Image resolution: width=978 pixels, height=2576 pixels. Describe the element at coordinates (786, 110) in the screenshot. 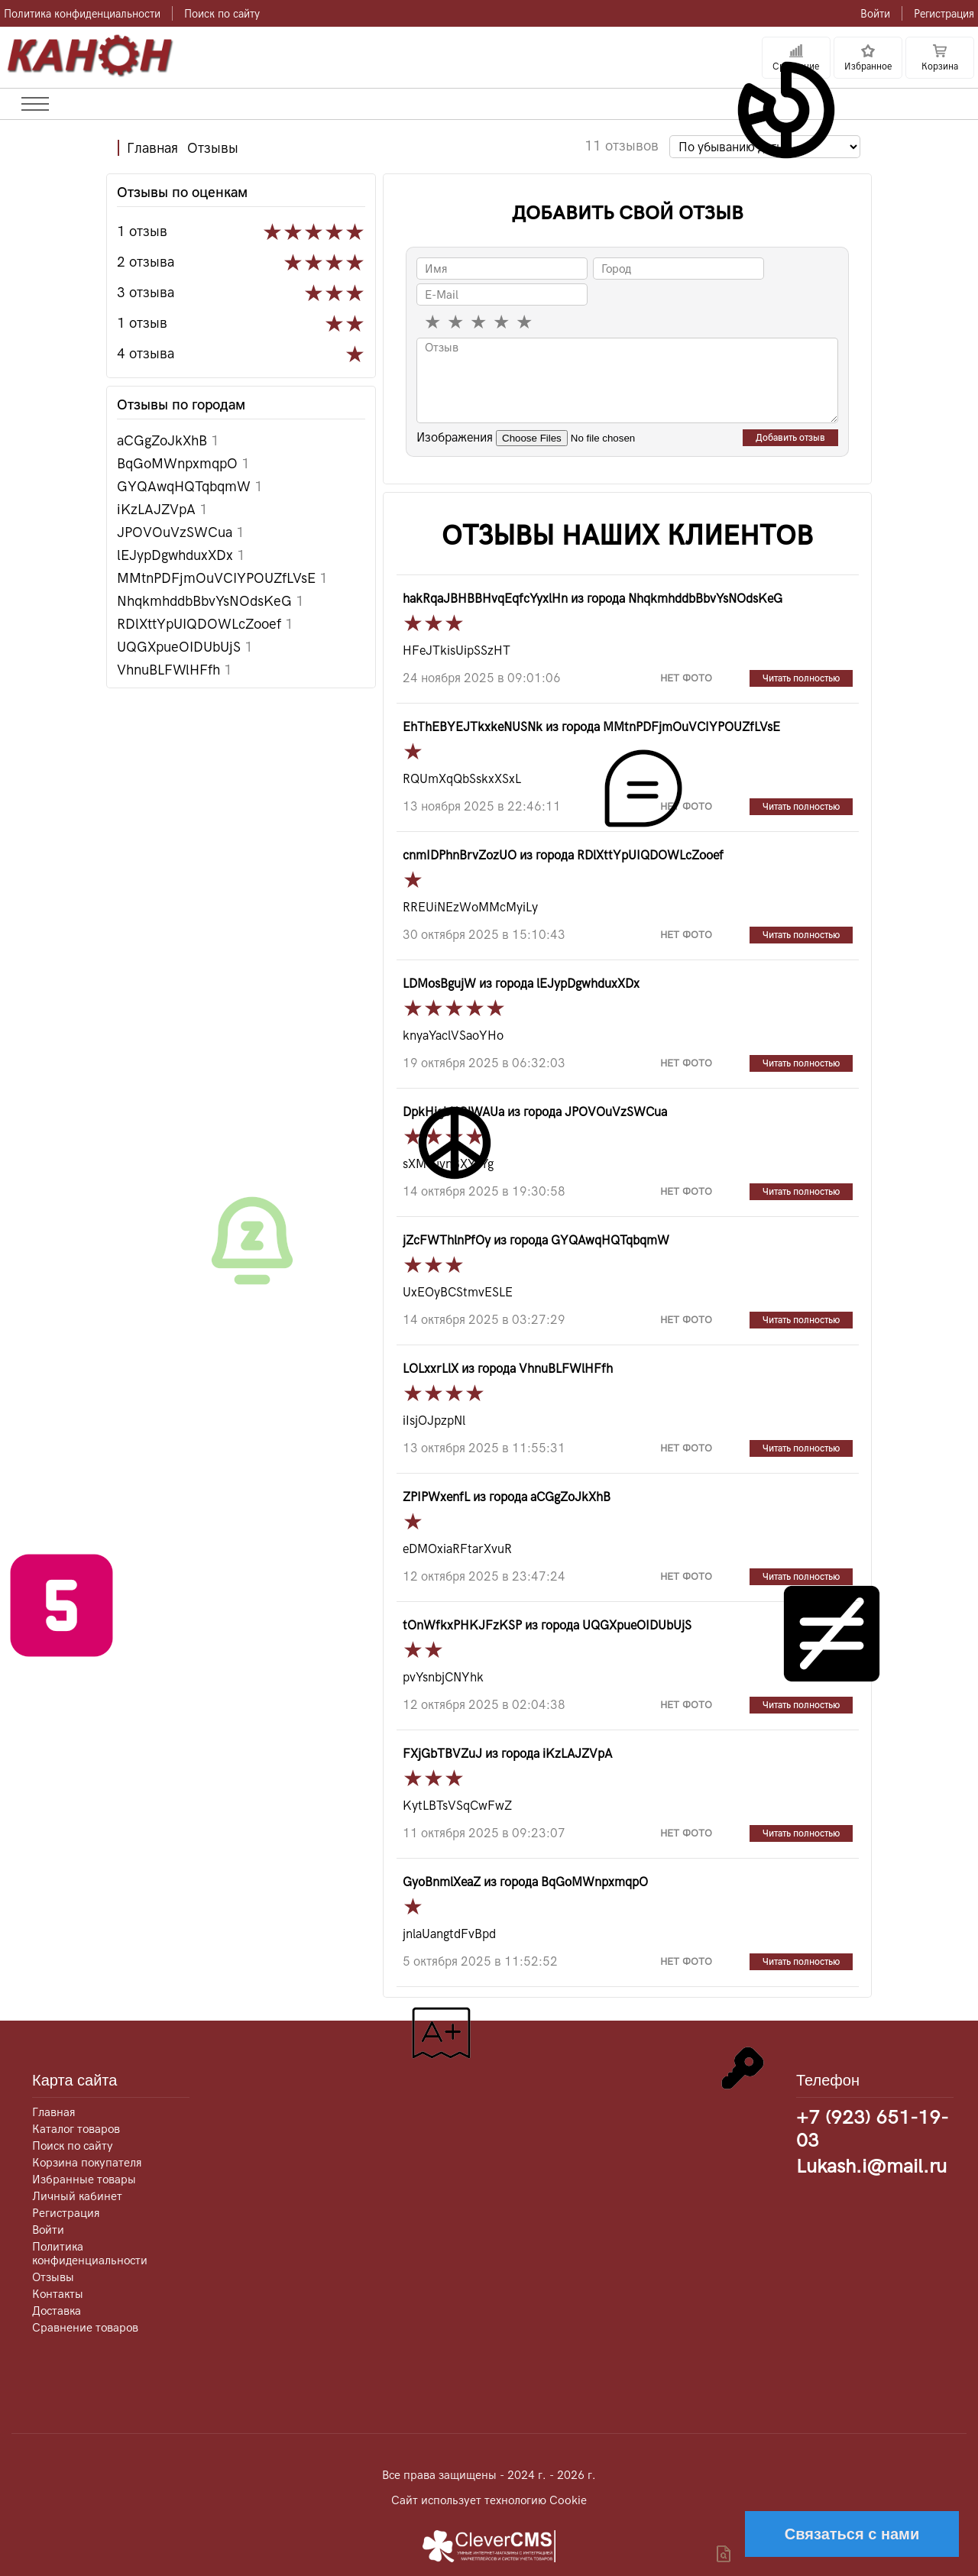

I see `view analytics or statistics breakdown` at that location.